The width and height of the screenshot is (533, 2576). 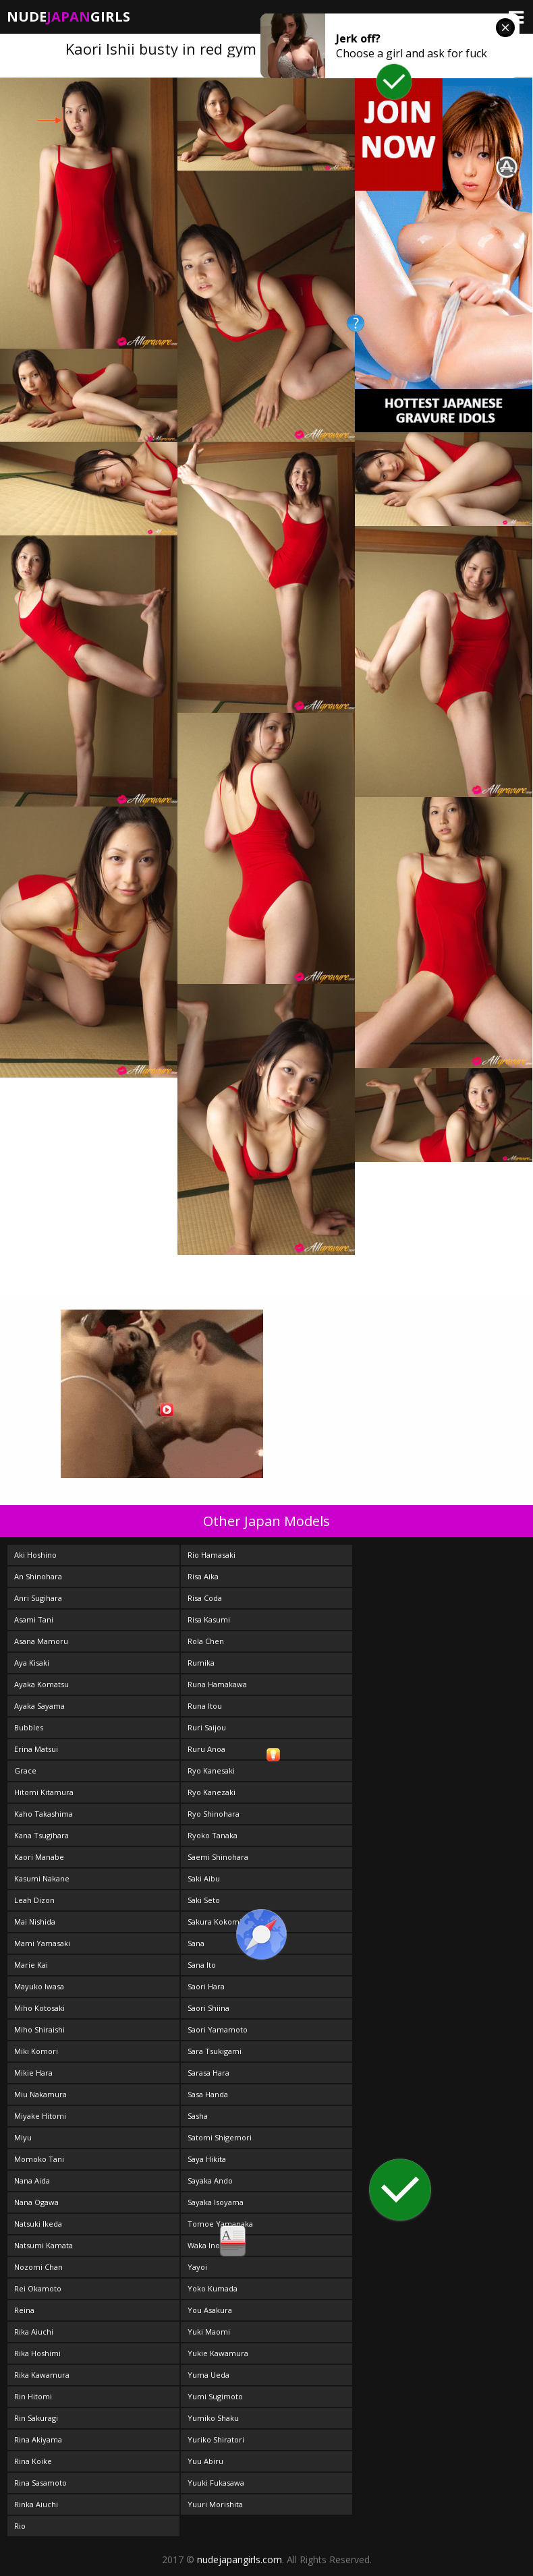 I want to click on open the web browser, so click(x=261, y=1934).